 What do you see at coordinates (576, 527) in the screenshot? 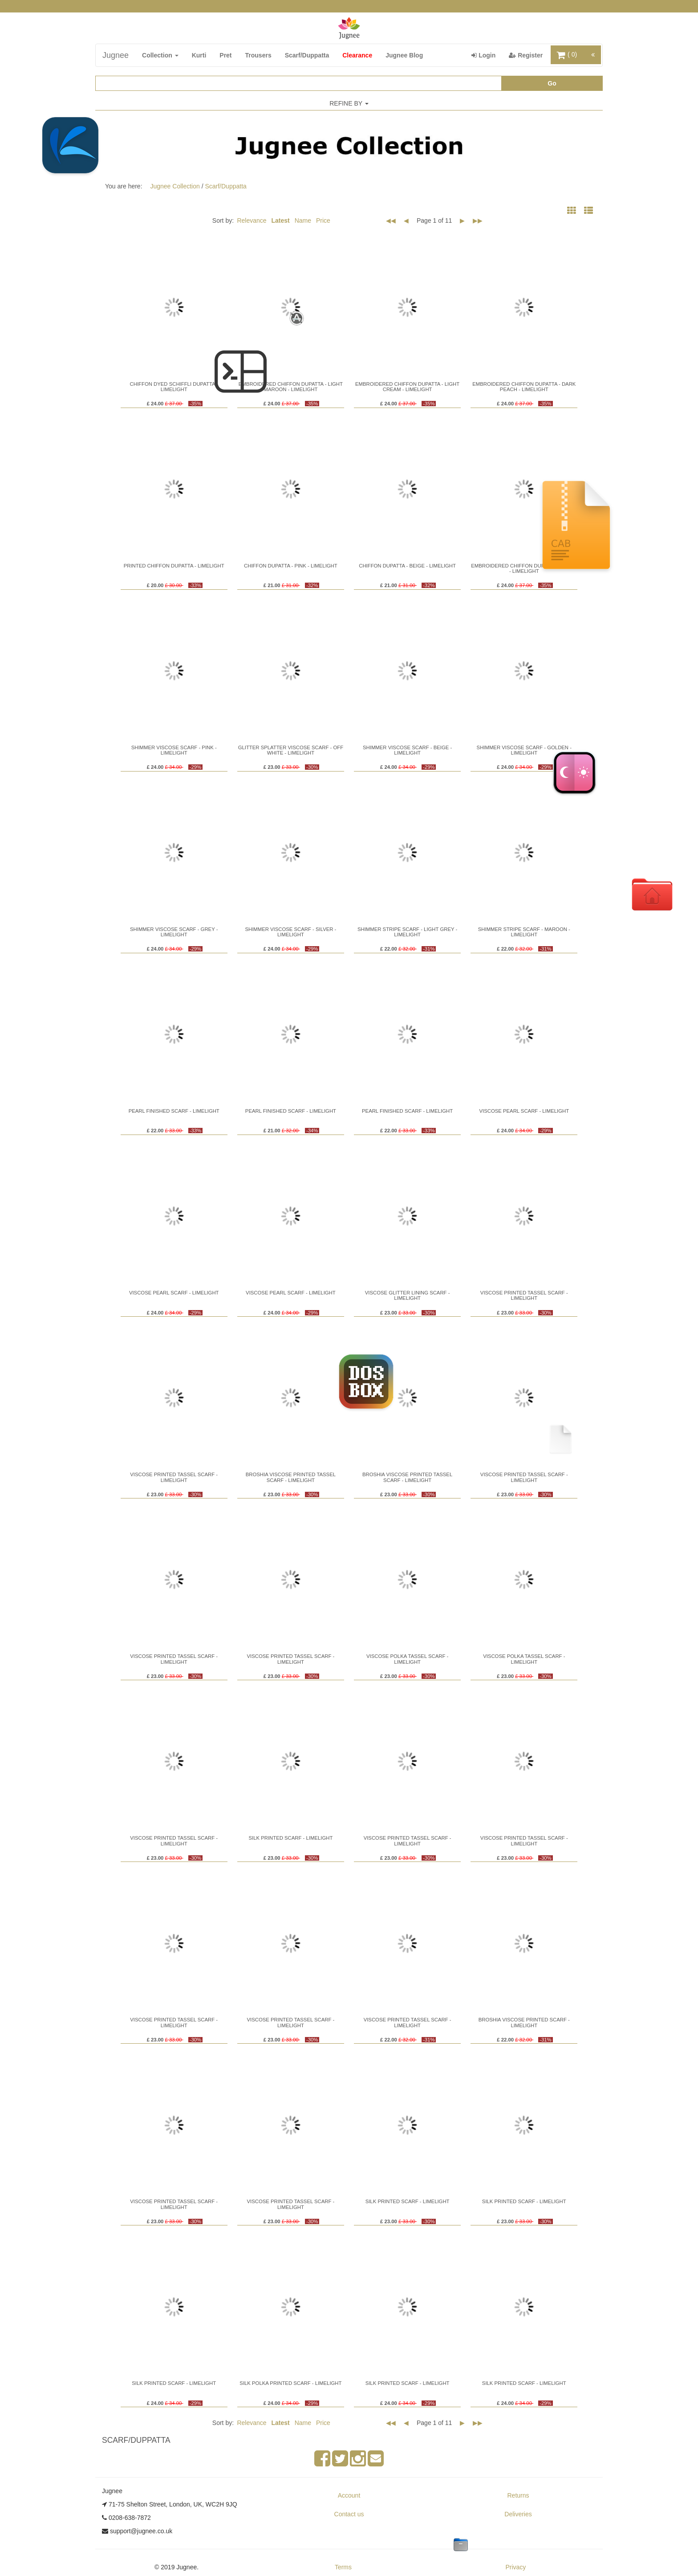
I see `a compressed cabinet (.cab) archive file` at bounding box center [576, 527].